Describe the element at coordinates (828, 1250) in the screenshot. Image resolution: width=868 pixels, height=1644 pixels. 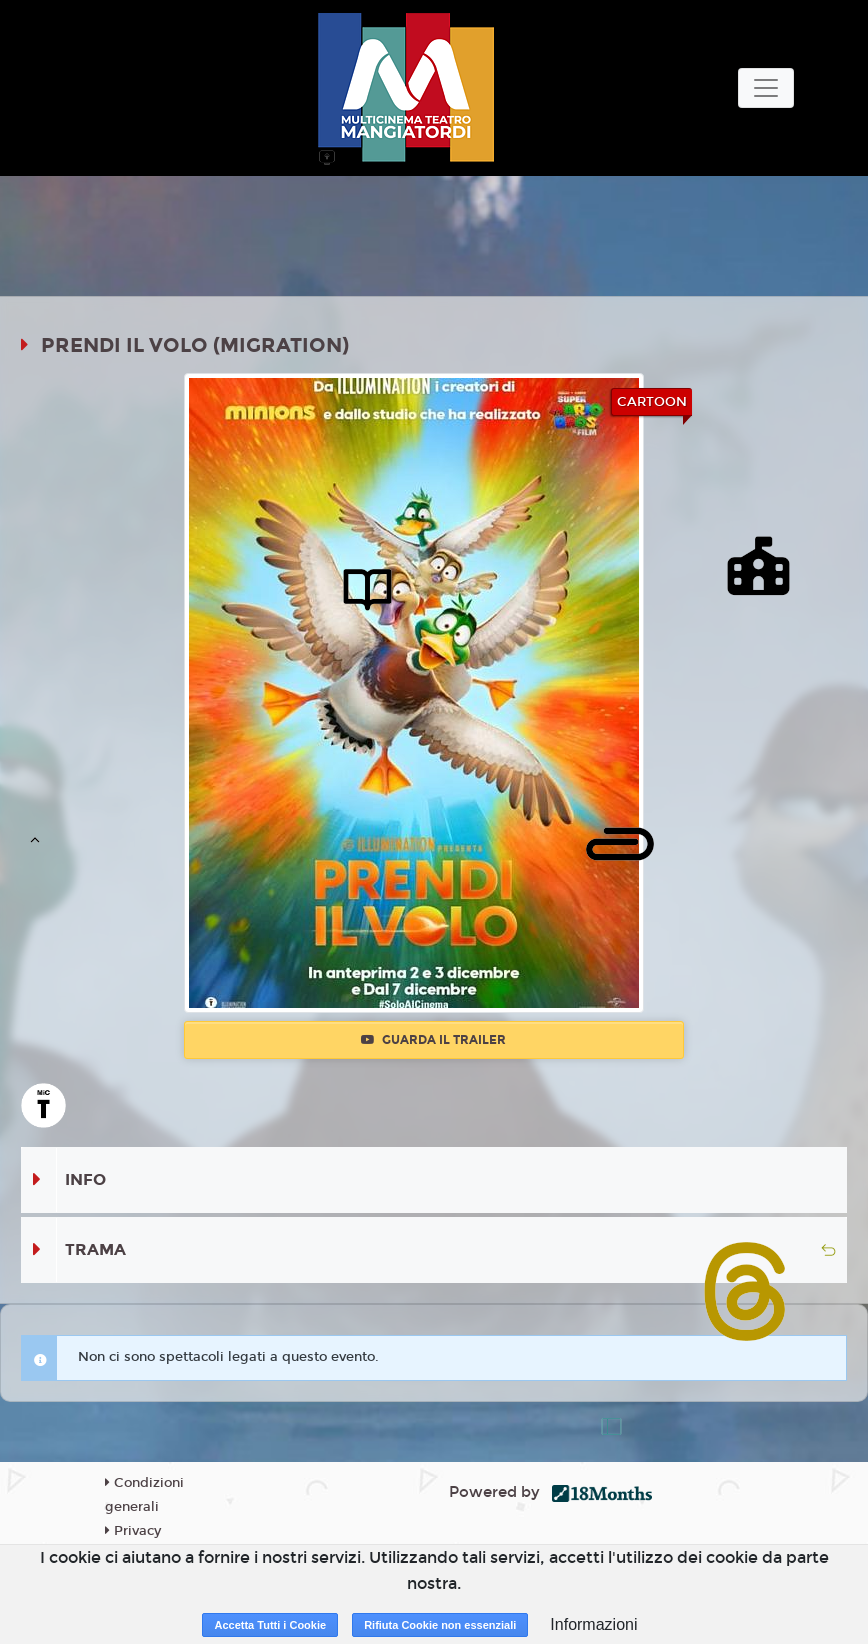
I see `undo last action` at that location.